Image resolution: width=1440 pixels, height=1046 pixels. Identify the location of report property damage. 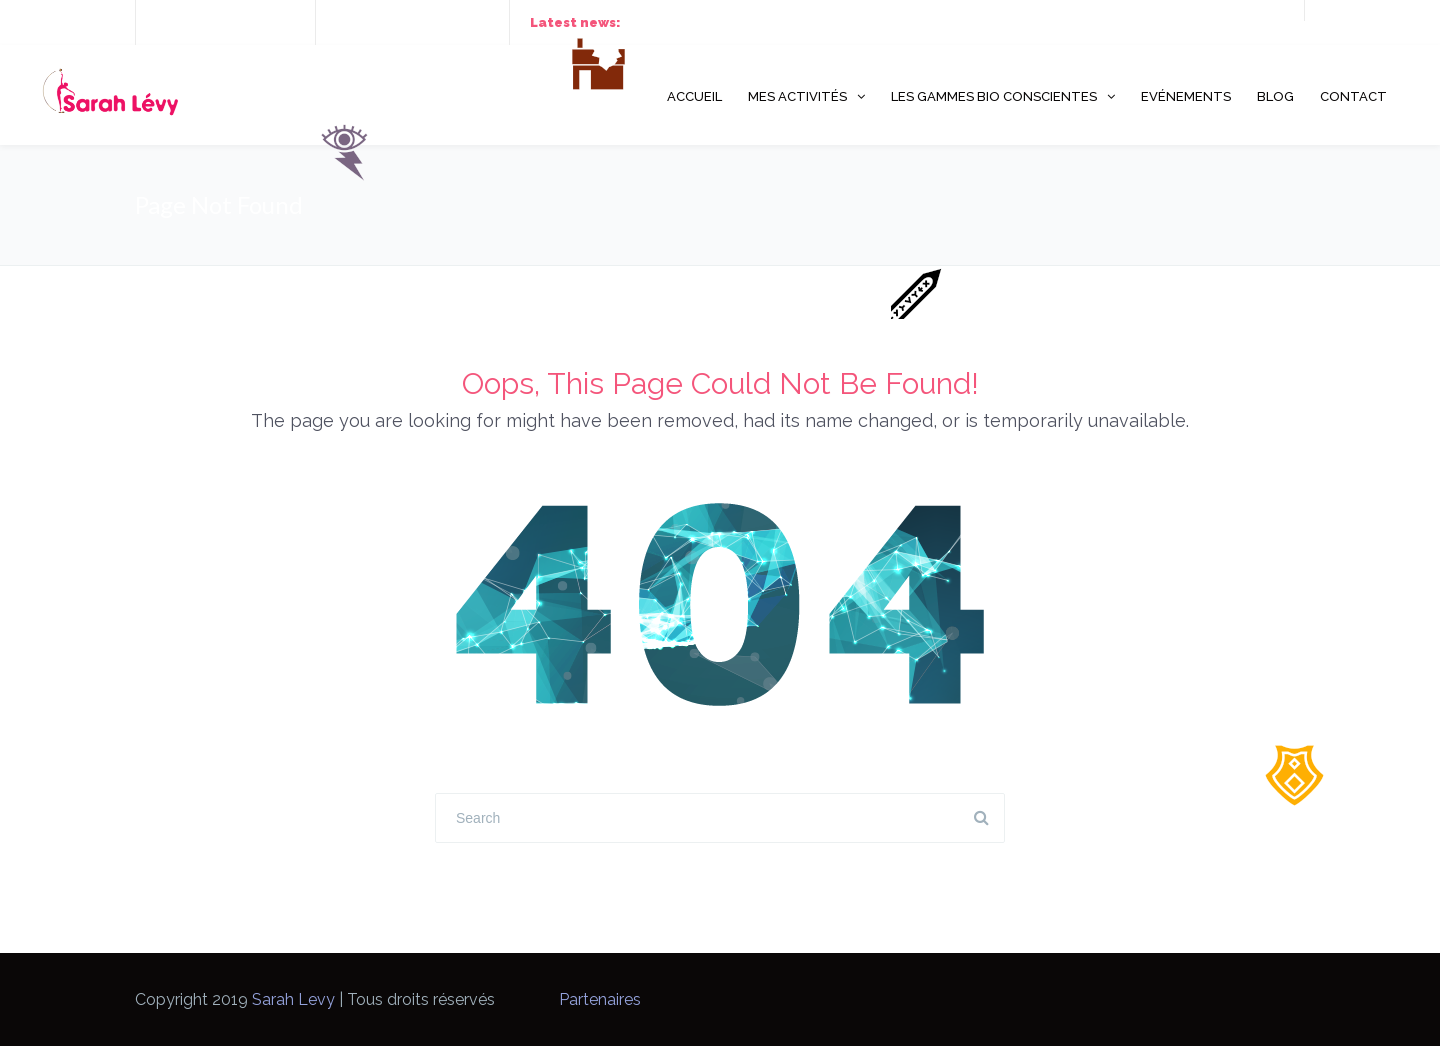
(597, 62).